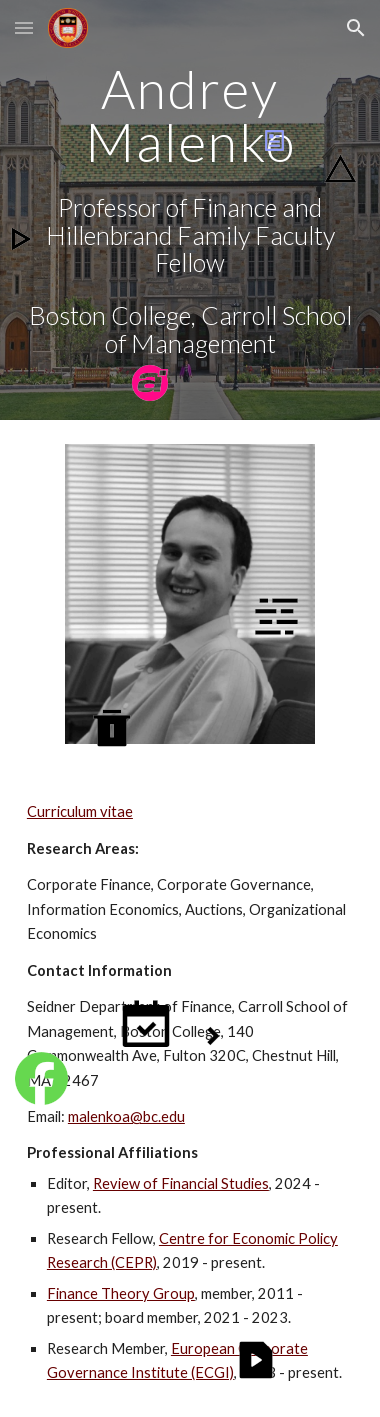  What do you see at coordinates (213, 1036) in the screenshot?
I see `expand a collapsible menu or section` at bounding box center [213, 1036].